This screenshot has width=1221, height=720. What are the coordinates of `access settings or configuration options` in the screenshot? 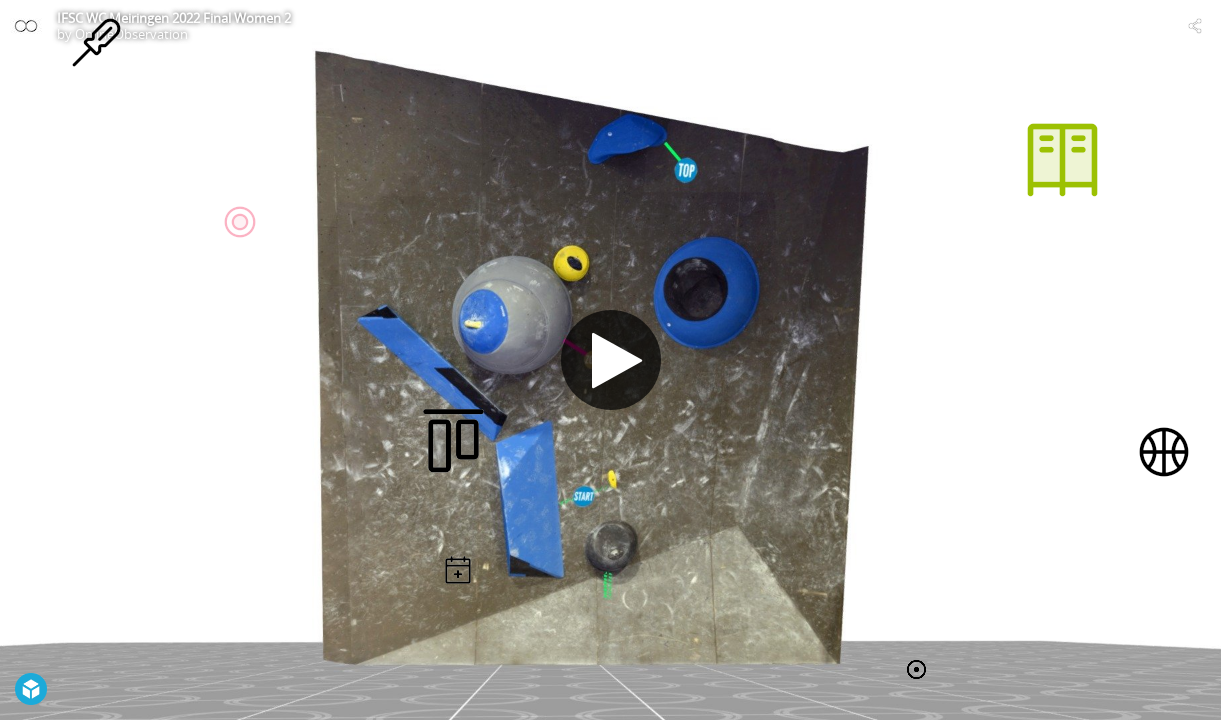 It's located at (96, 42).